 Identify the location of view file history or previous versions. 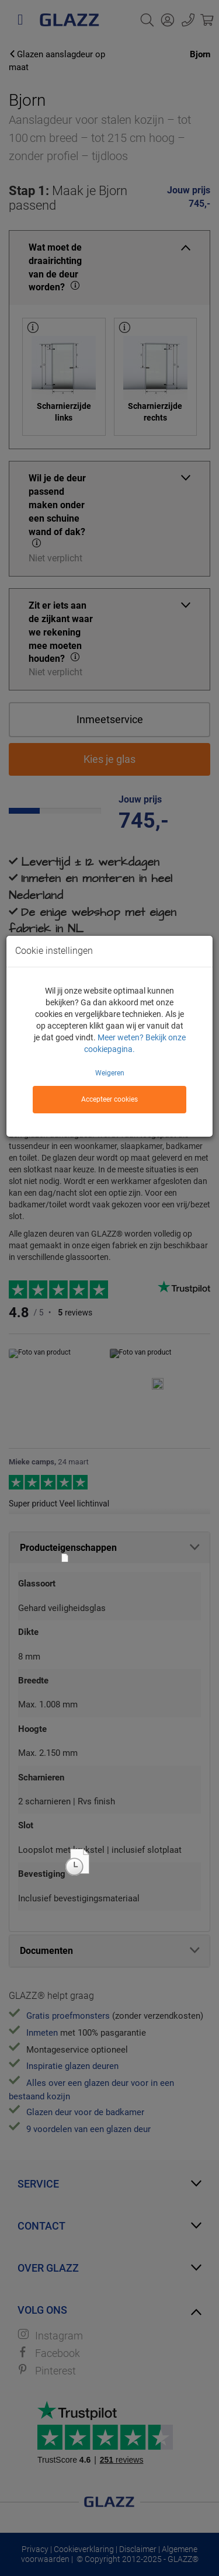
(79, 1861).